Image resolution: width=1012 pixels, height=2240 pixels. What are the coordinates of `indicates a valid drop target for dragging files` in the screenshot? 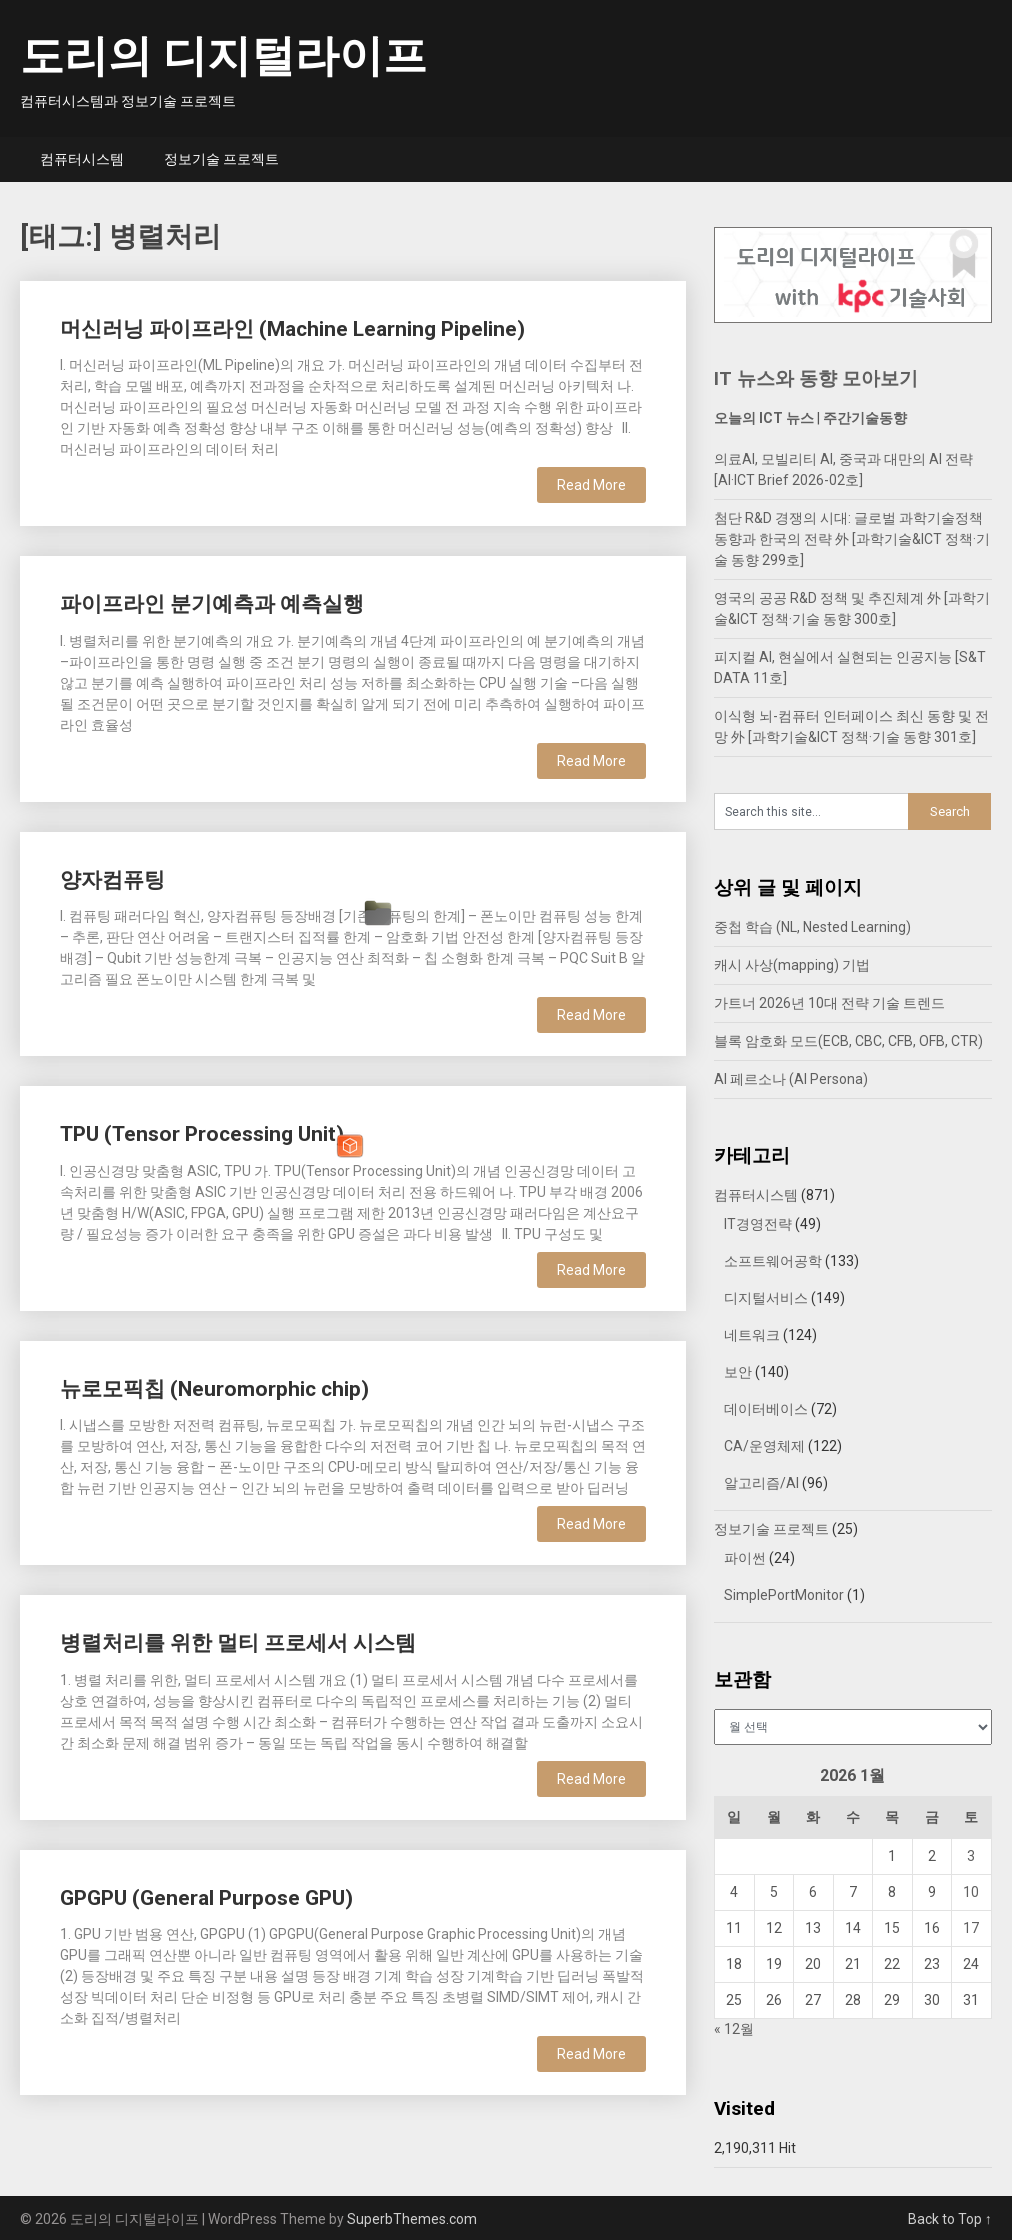 It's located at (378, 913).